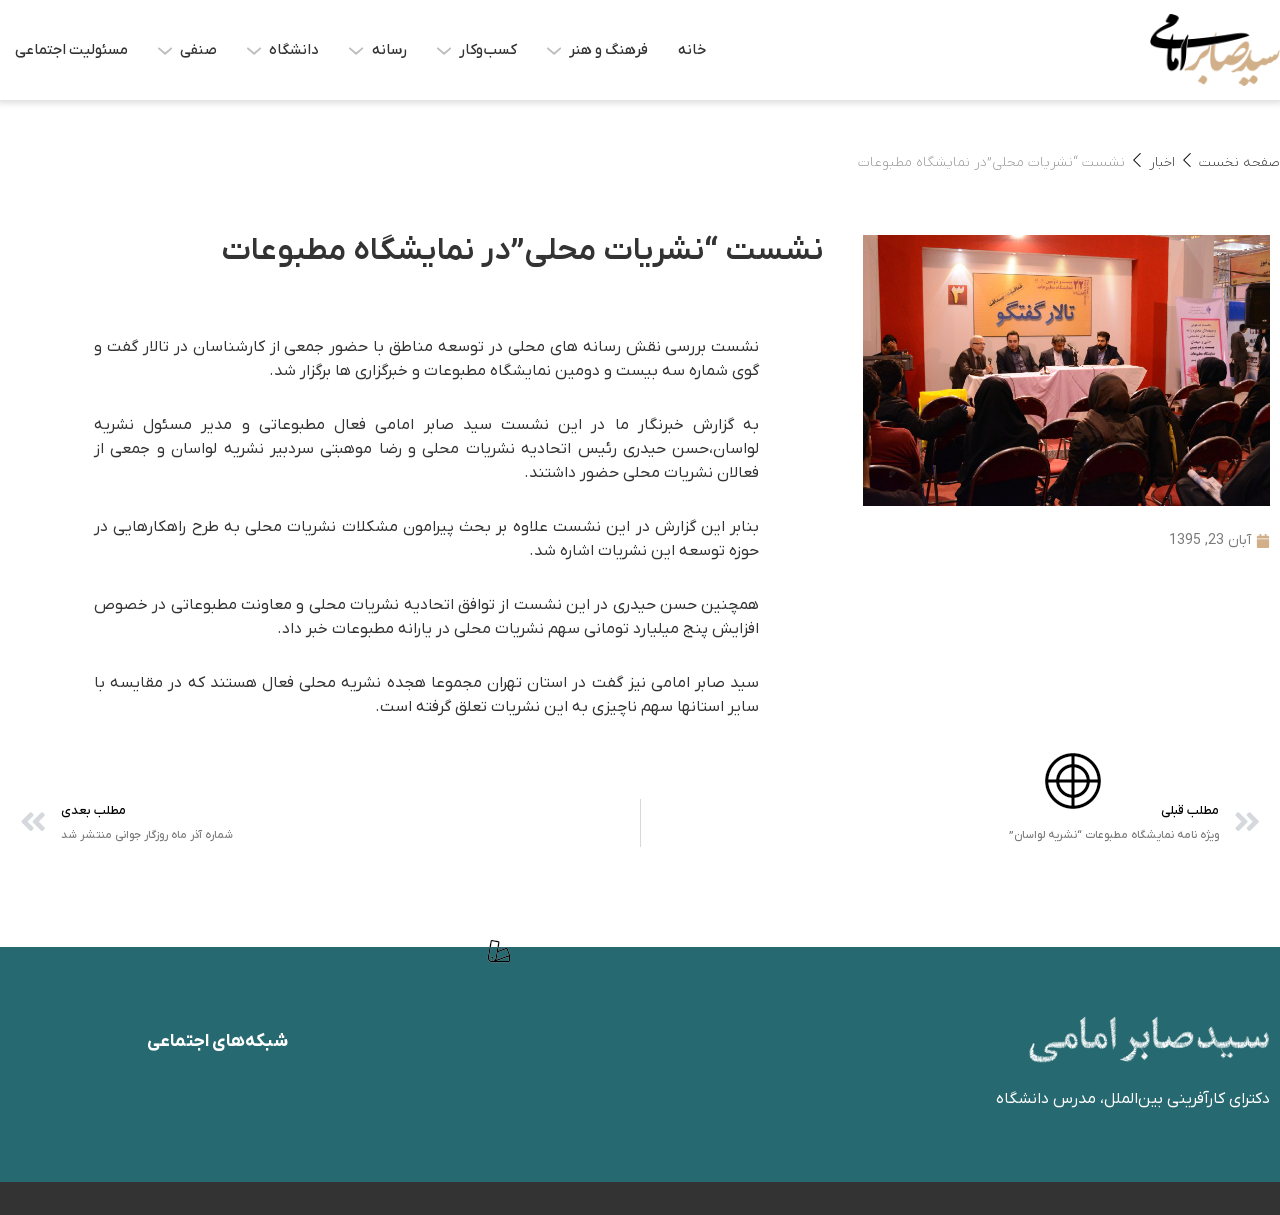 This screenshot has width=1280, height=1215. What do you see at coordinates (498, 952) in the screenshot?
I see `open color palette or swatches` at bounding box center [498, 952].